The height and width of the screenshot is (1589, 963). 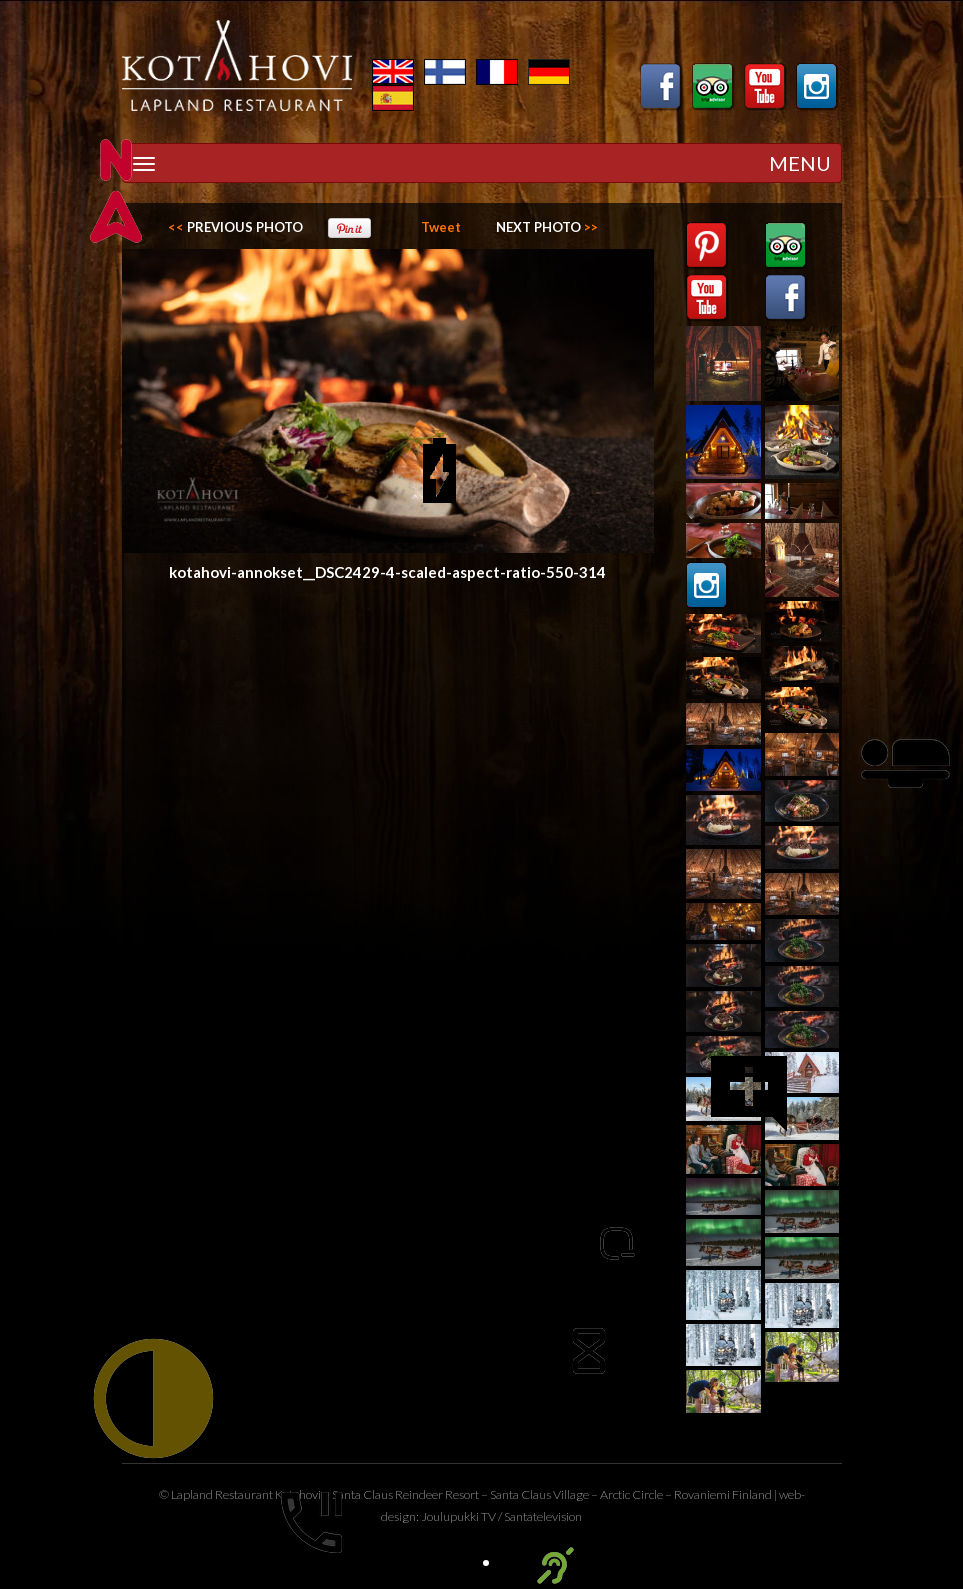 What do you see at coordinates (905, 761) in the screenshot?
I see `indicates flat-bed seat available on flight` at bounding box center [905, 761].